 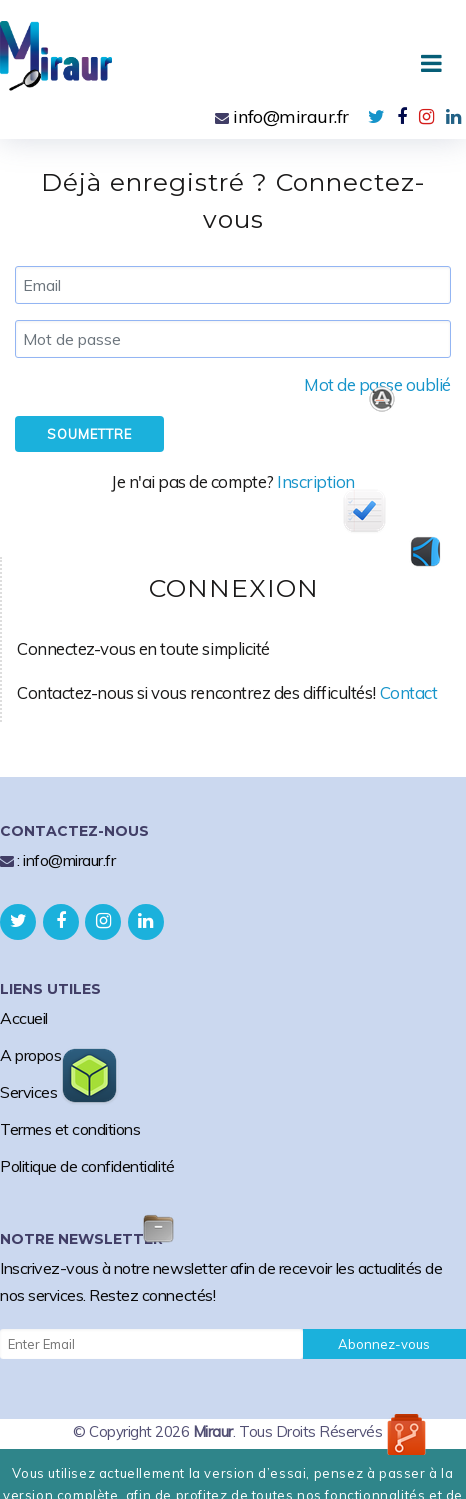 I want to click on open the file manager, so click(x=158, y=1228).